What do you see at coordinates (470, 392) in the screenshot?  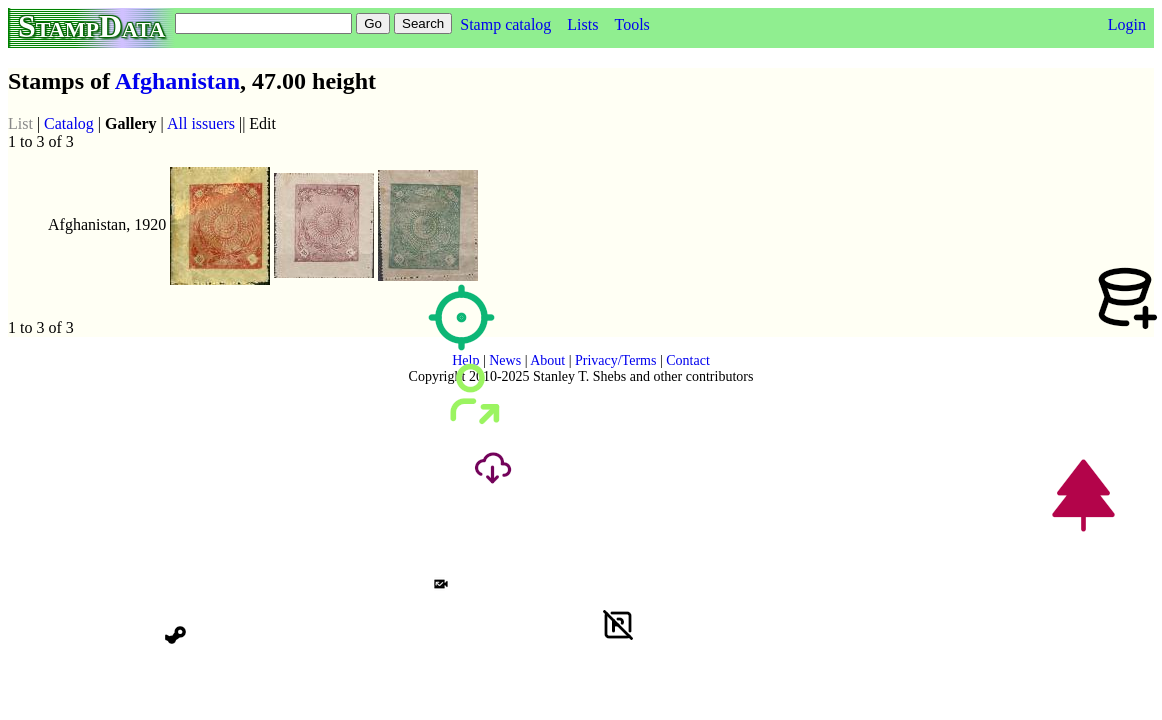 I see `share a user profile` at bounding box center [470, 392].